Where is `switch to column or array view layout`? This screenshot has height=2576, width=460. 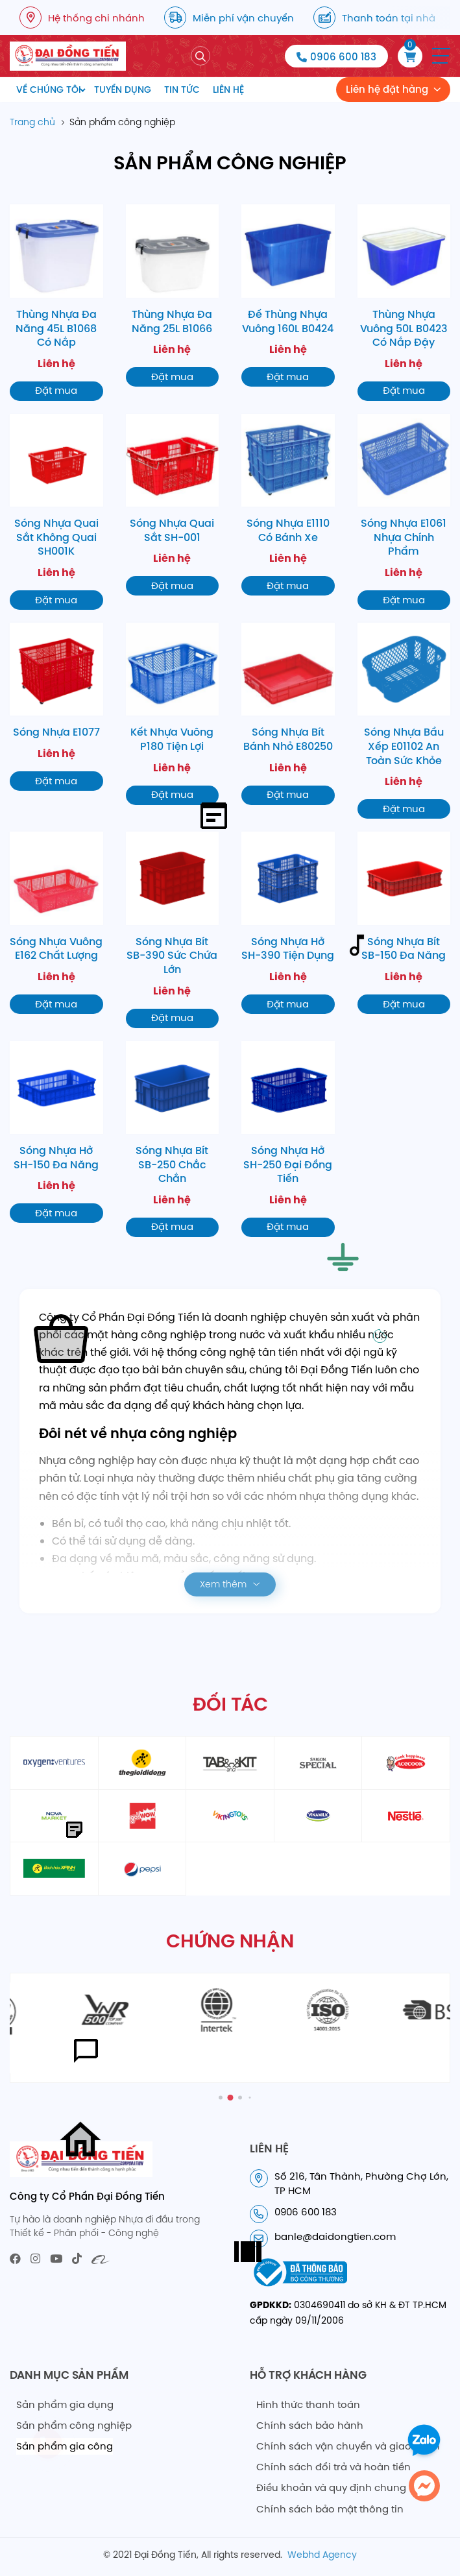 switch to column or array view layout is located at coordinates (247, 2252).